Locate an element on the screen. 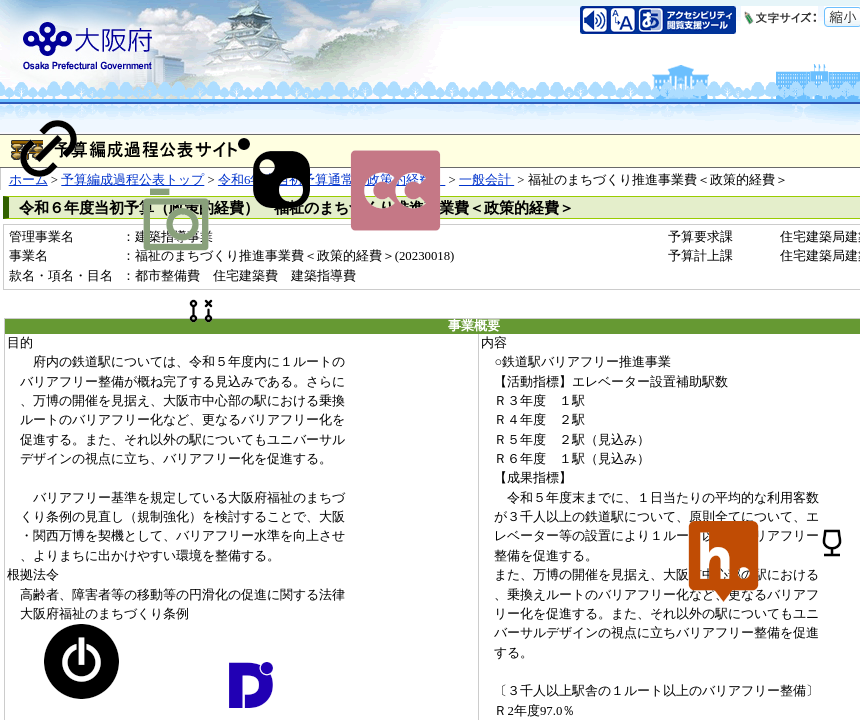  browse wine or beverage menu is located at coordinates (832, 543).